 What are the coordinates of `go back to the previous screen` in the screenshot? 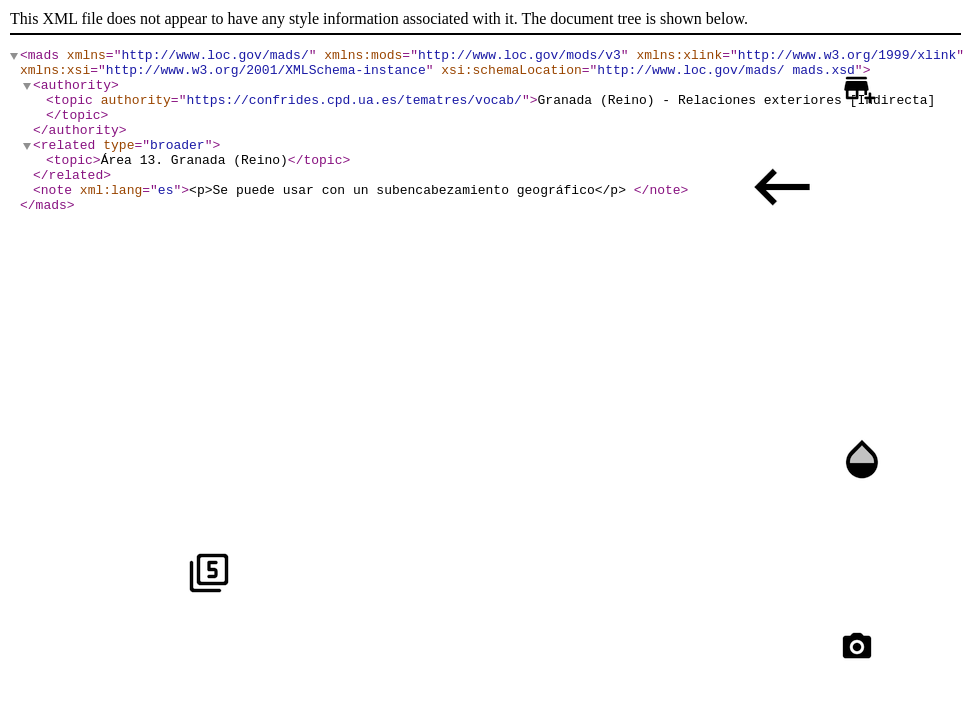 It's located at (782, 187).